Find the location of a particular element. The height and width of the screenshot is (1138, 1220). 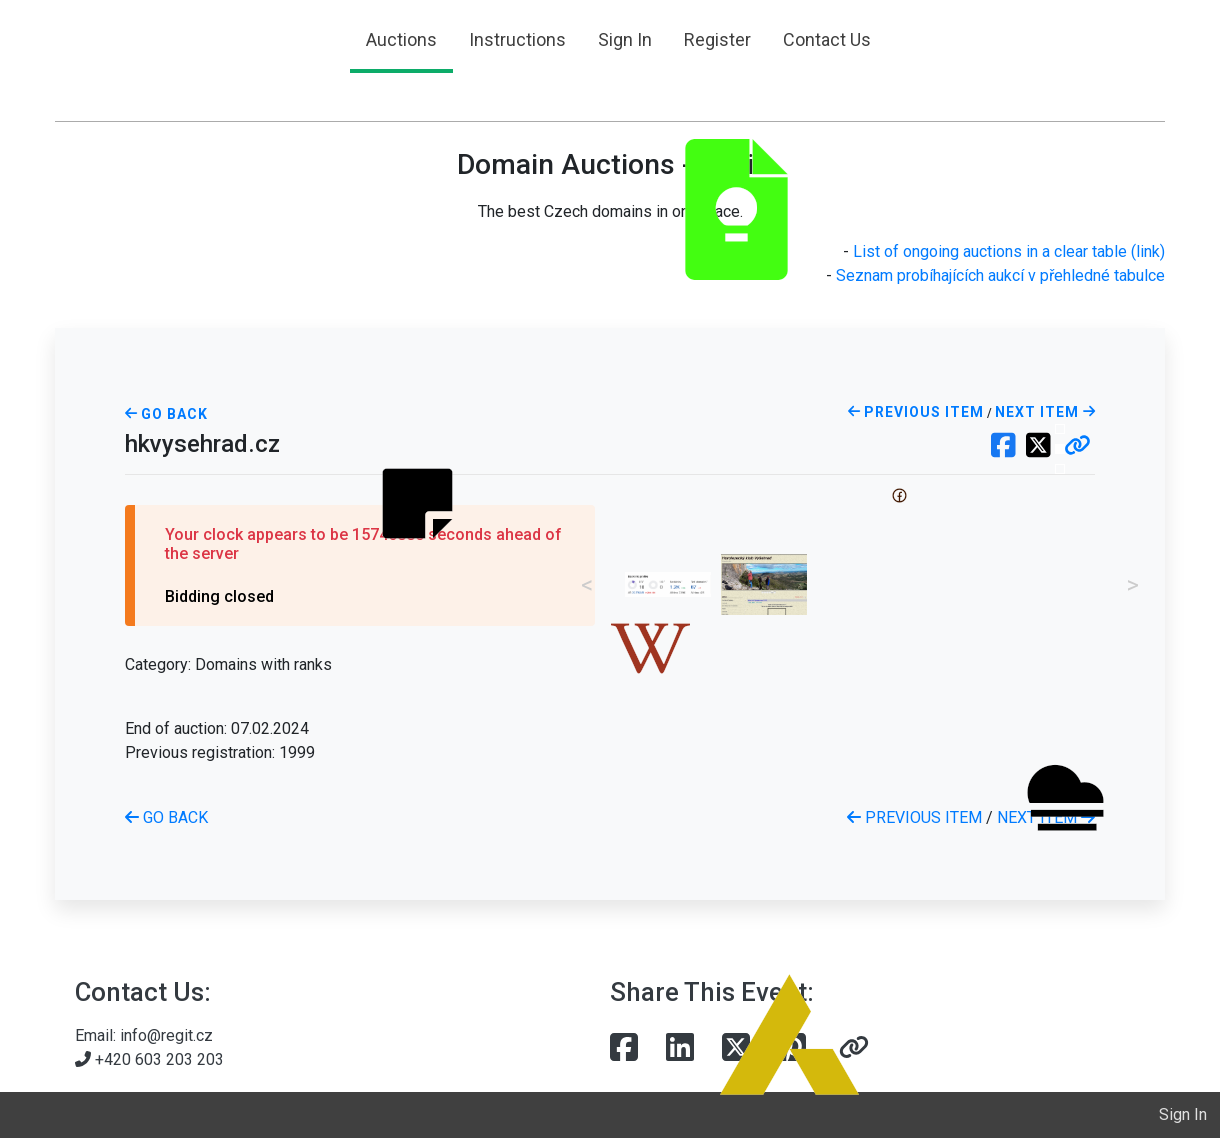

open Wikipedia is located at coordinates (650, 648).